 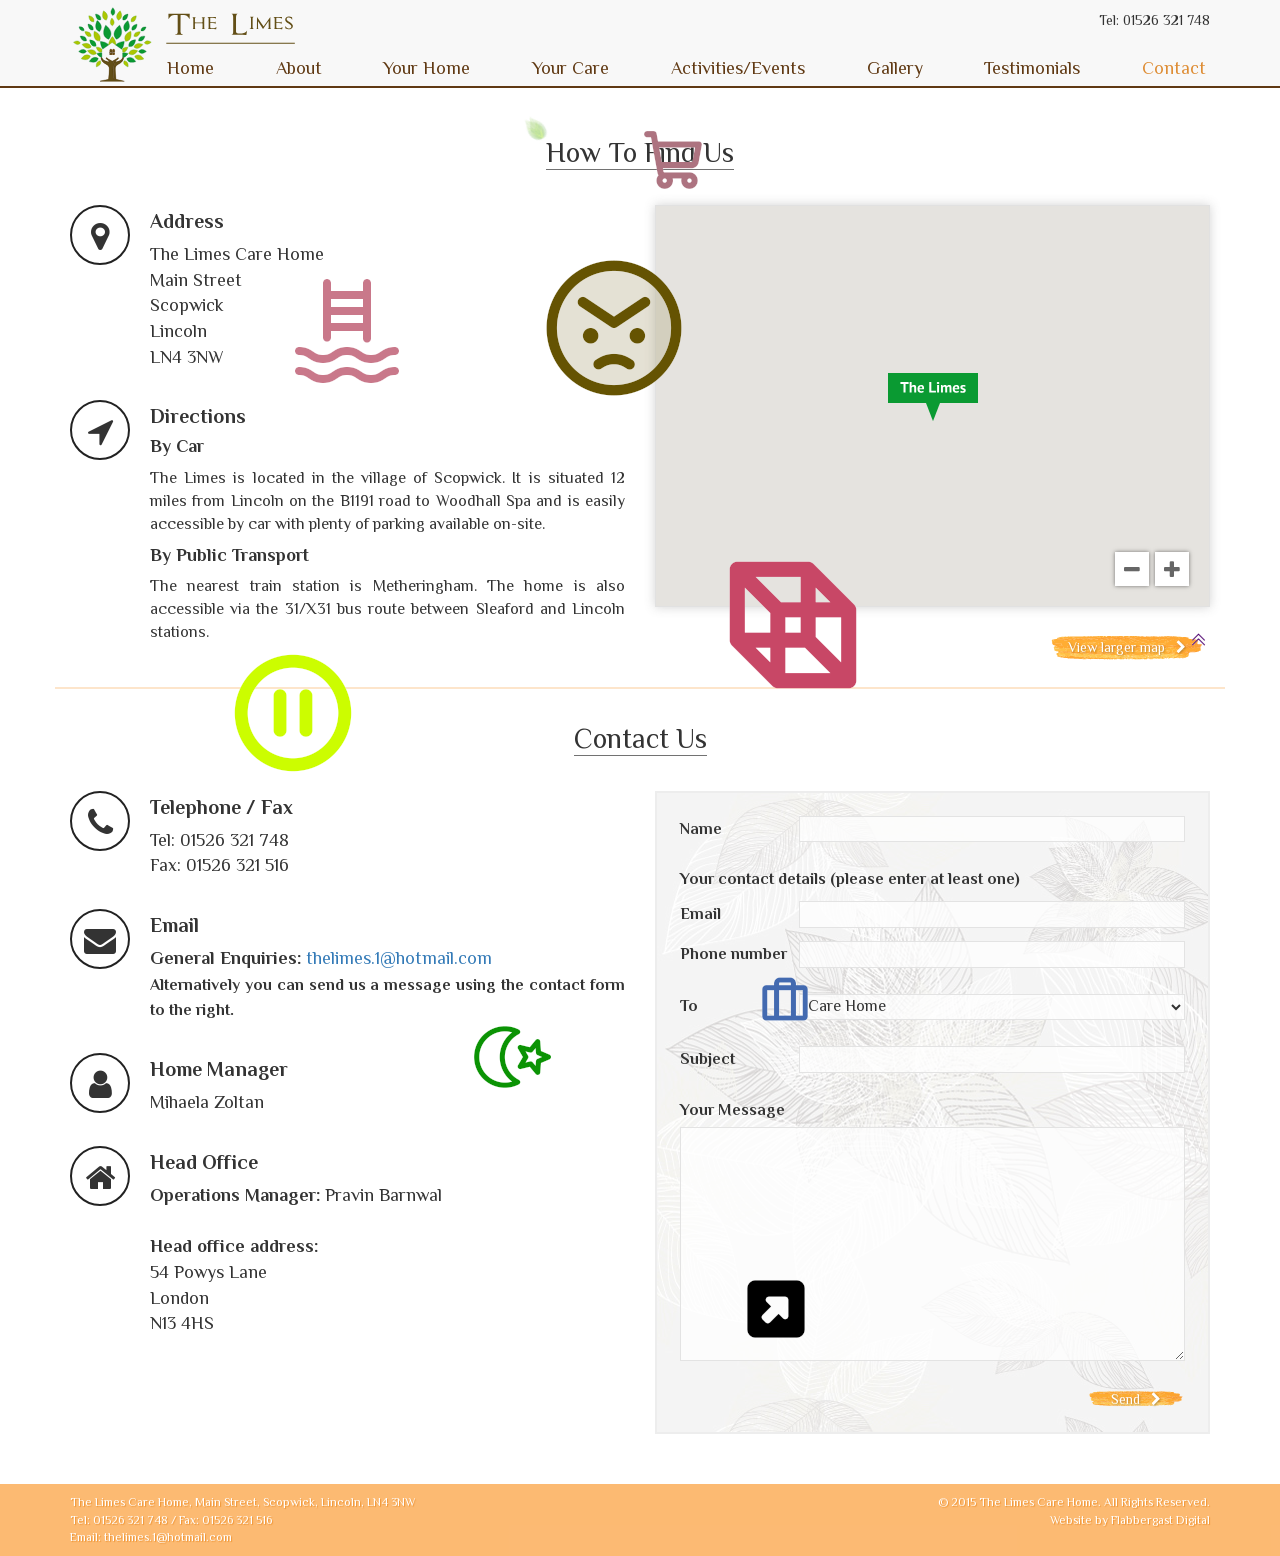 What do you see at coordinates (614, 328) in the screenshot?
I see `react with anger to a post or message` at bounding box center [614, 328].